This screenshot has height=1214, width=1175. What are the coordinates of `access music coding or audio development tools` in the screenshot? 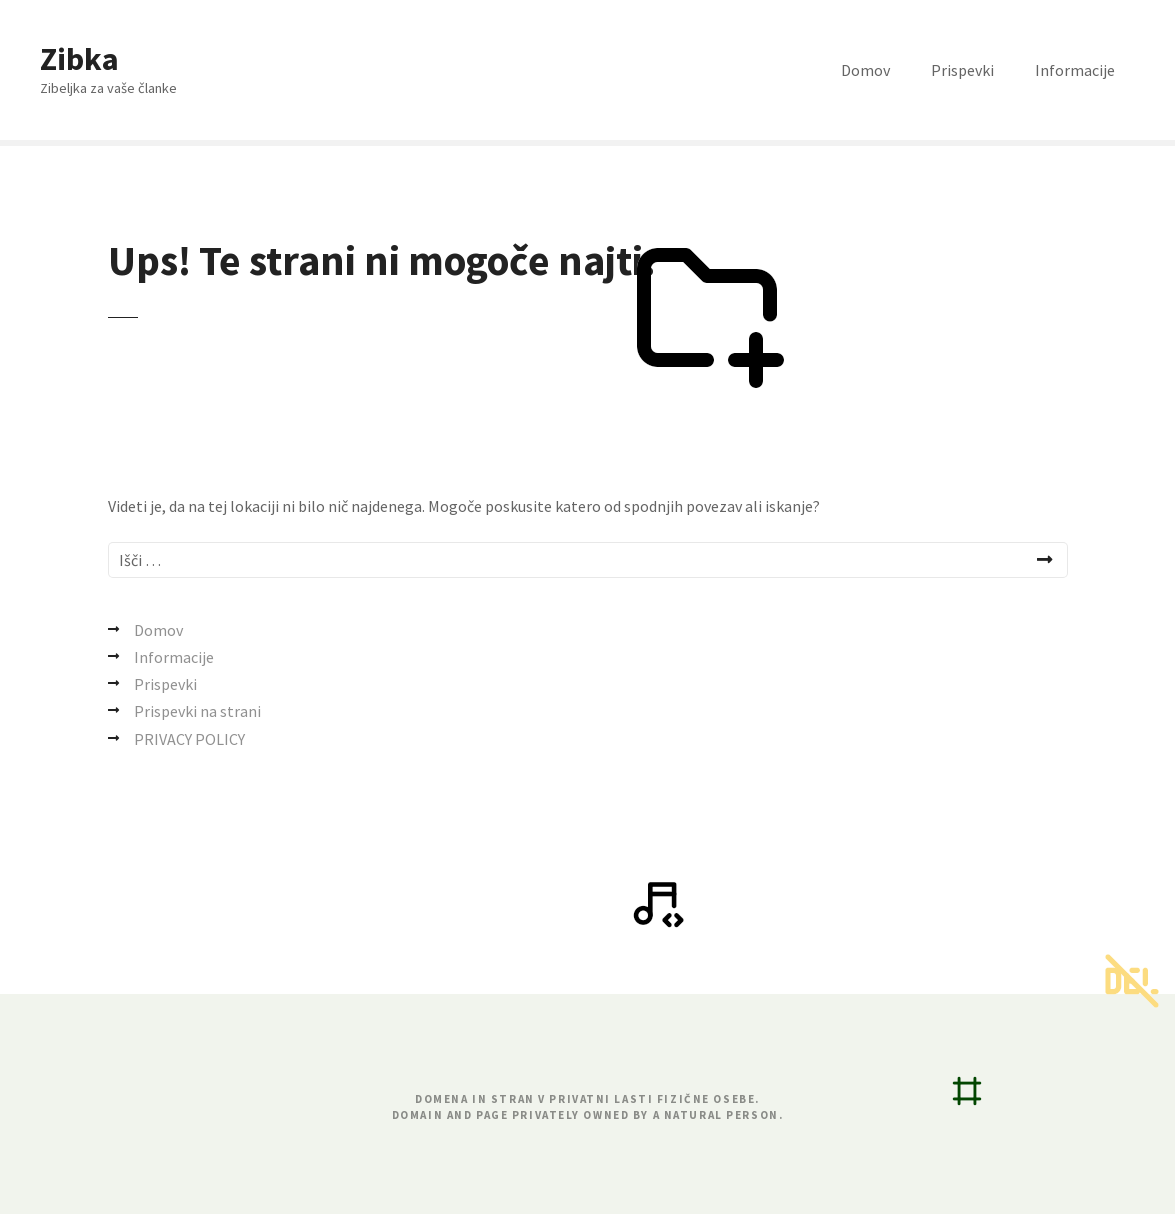 It's located at (657, 903).